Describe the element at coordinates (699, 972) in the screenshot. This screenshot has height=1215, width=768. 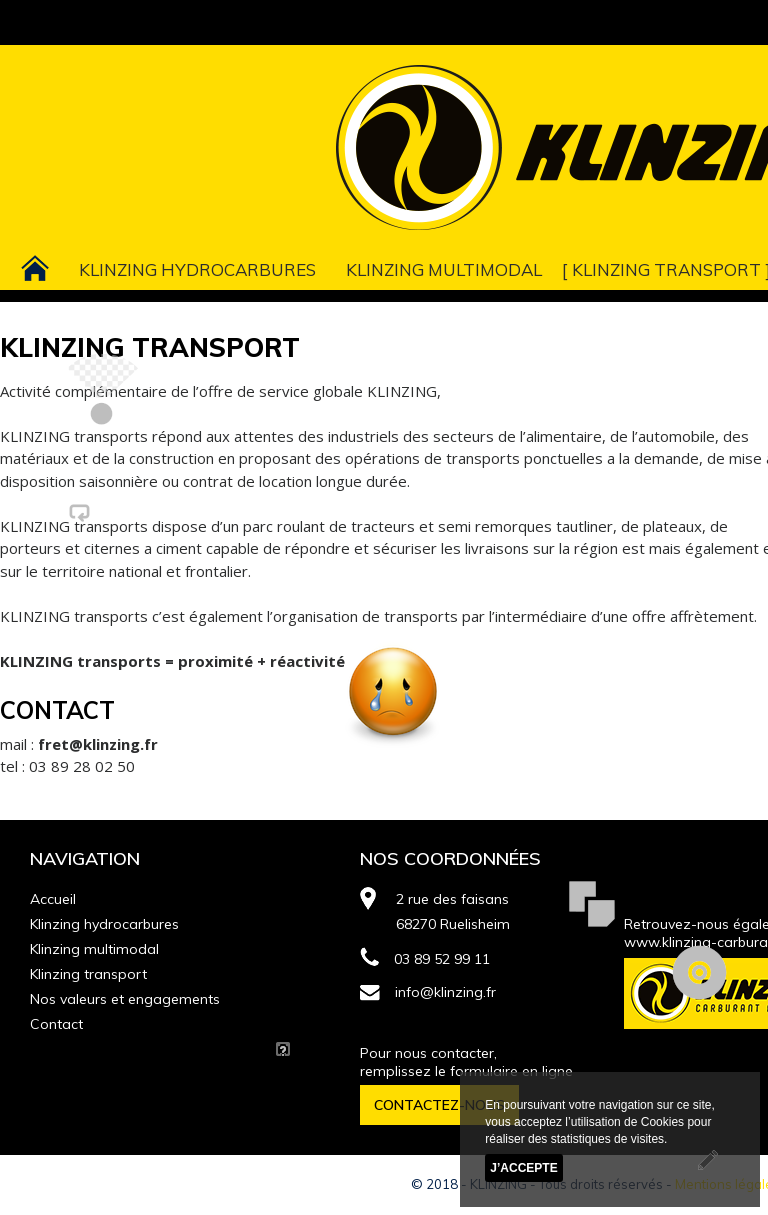
I see `indicates a blu-ray disc or BD media` at that location.